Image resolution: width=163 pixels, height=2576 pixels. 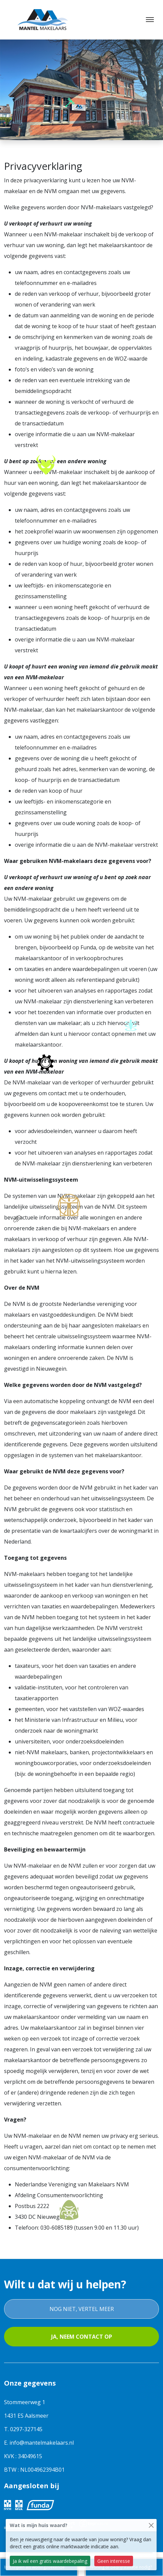 I want to click on select ogre character or enemy type, so click(x=69, y=2210).